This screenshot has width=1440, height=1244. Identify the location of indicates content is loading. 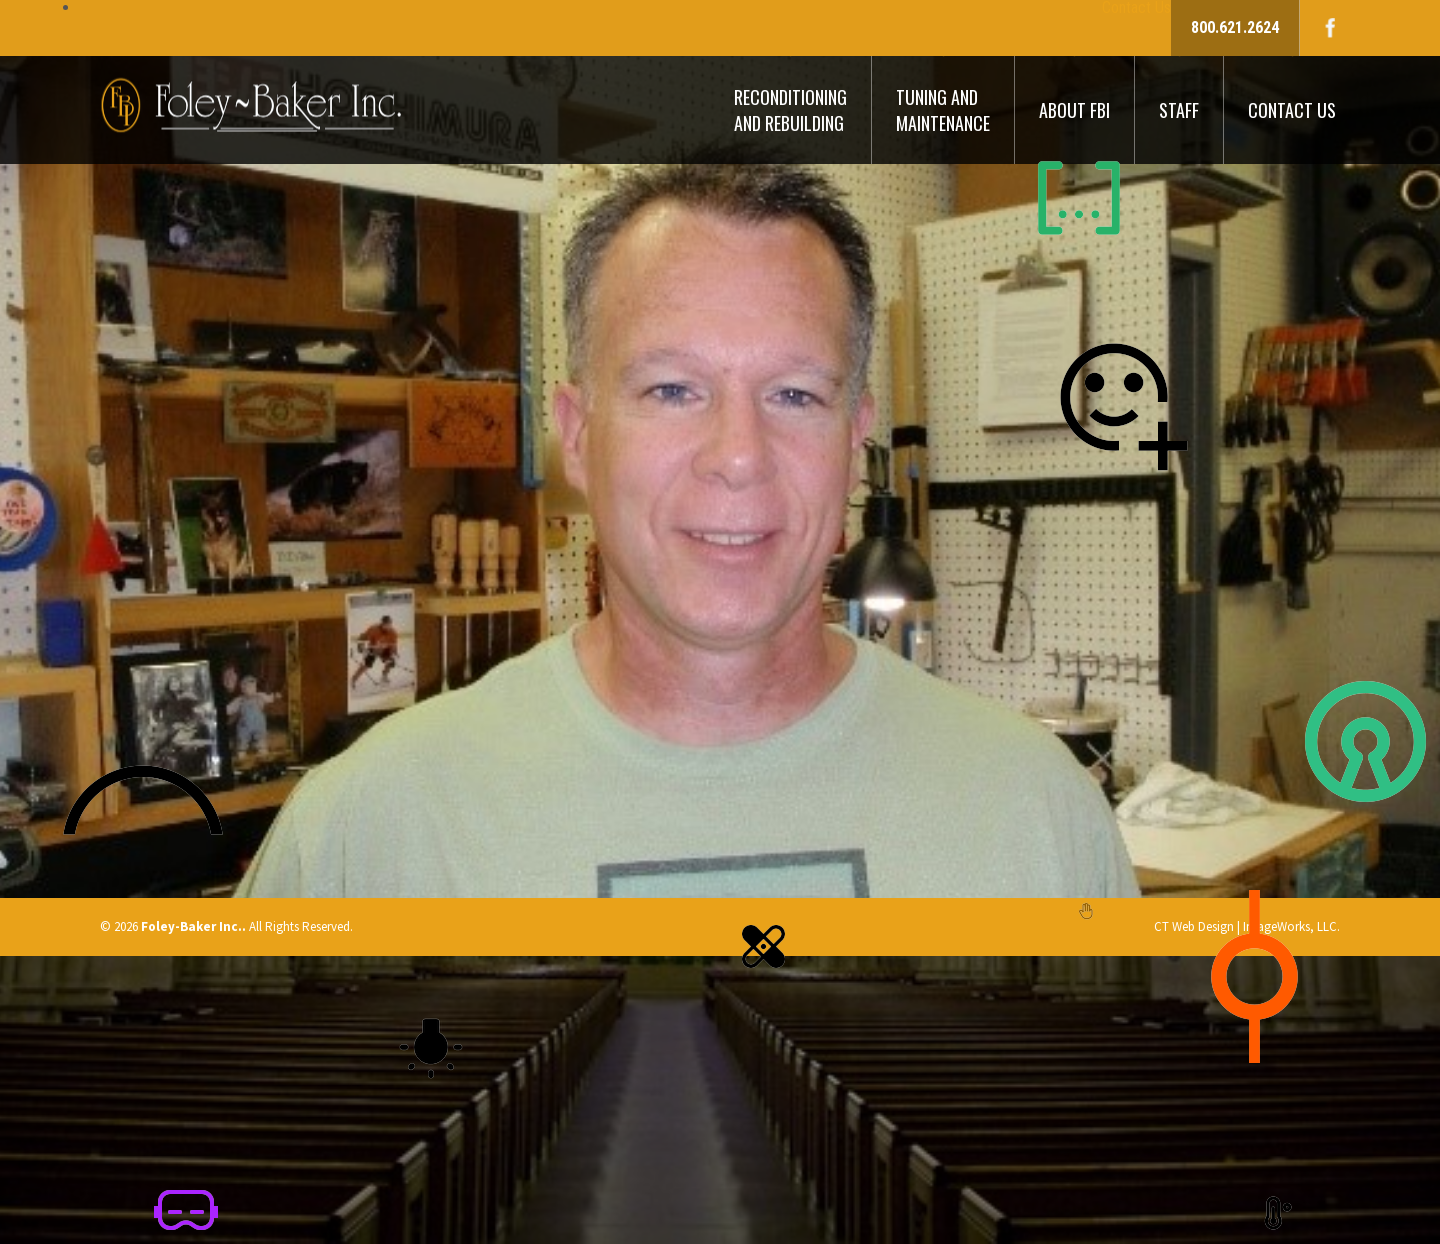
(143, 846).